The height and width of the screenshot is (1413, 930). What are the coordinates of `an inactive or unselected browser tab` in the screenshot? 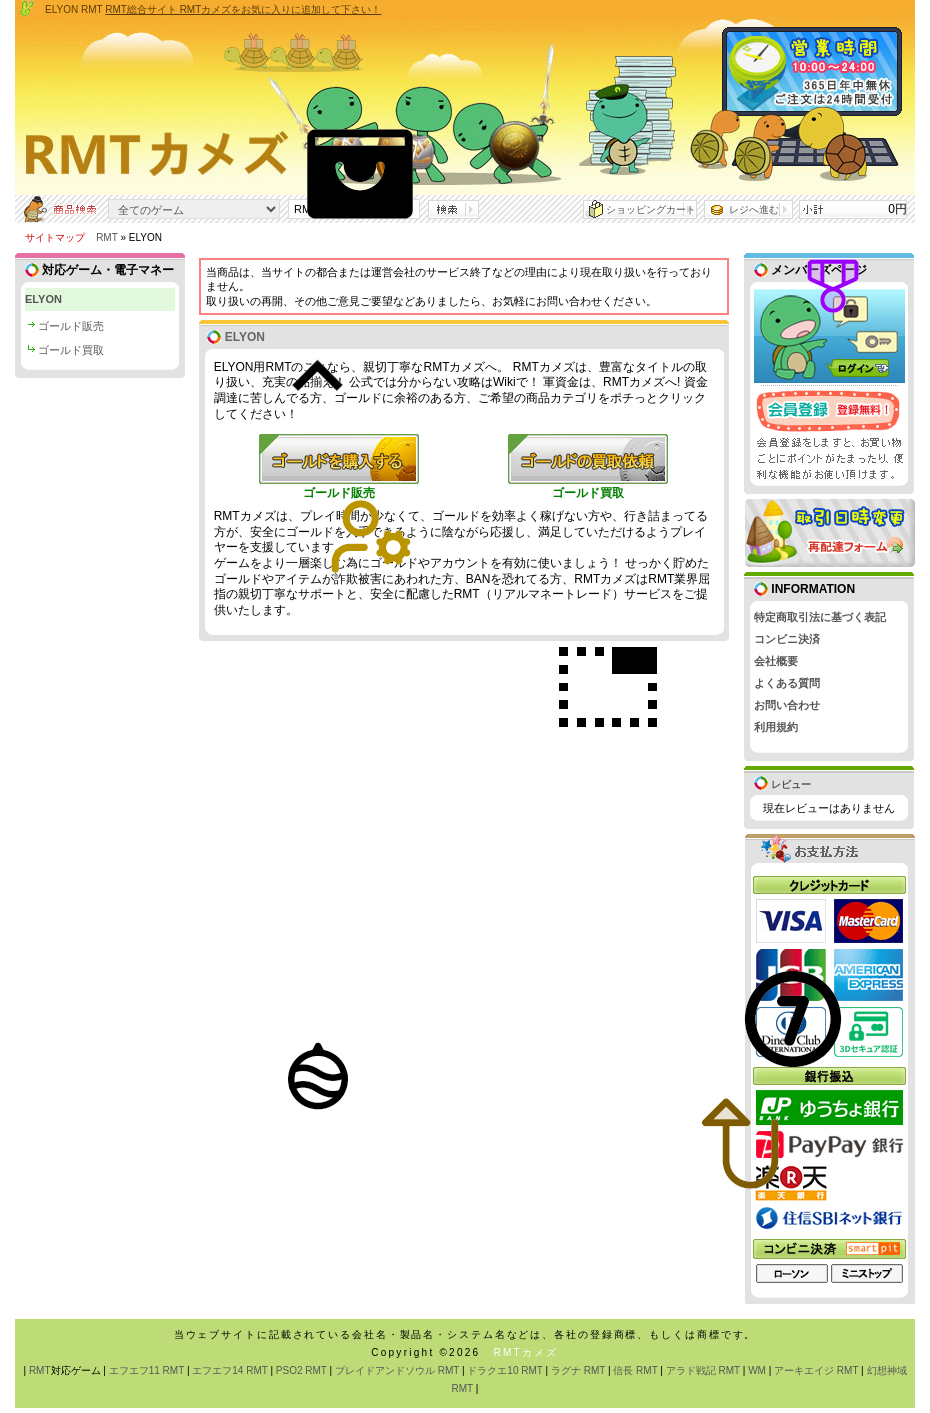 It's located at (608, 687).